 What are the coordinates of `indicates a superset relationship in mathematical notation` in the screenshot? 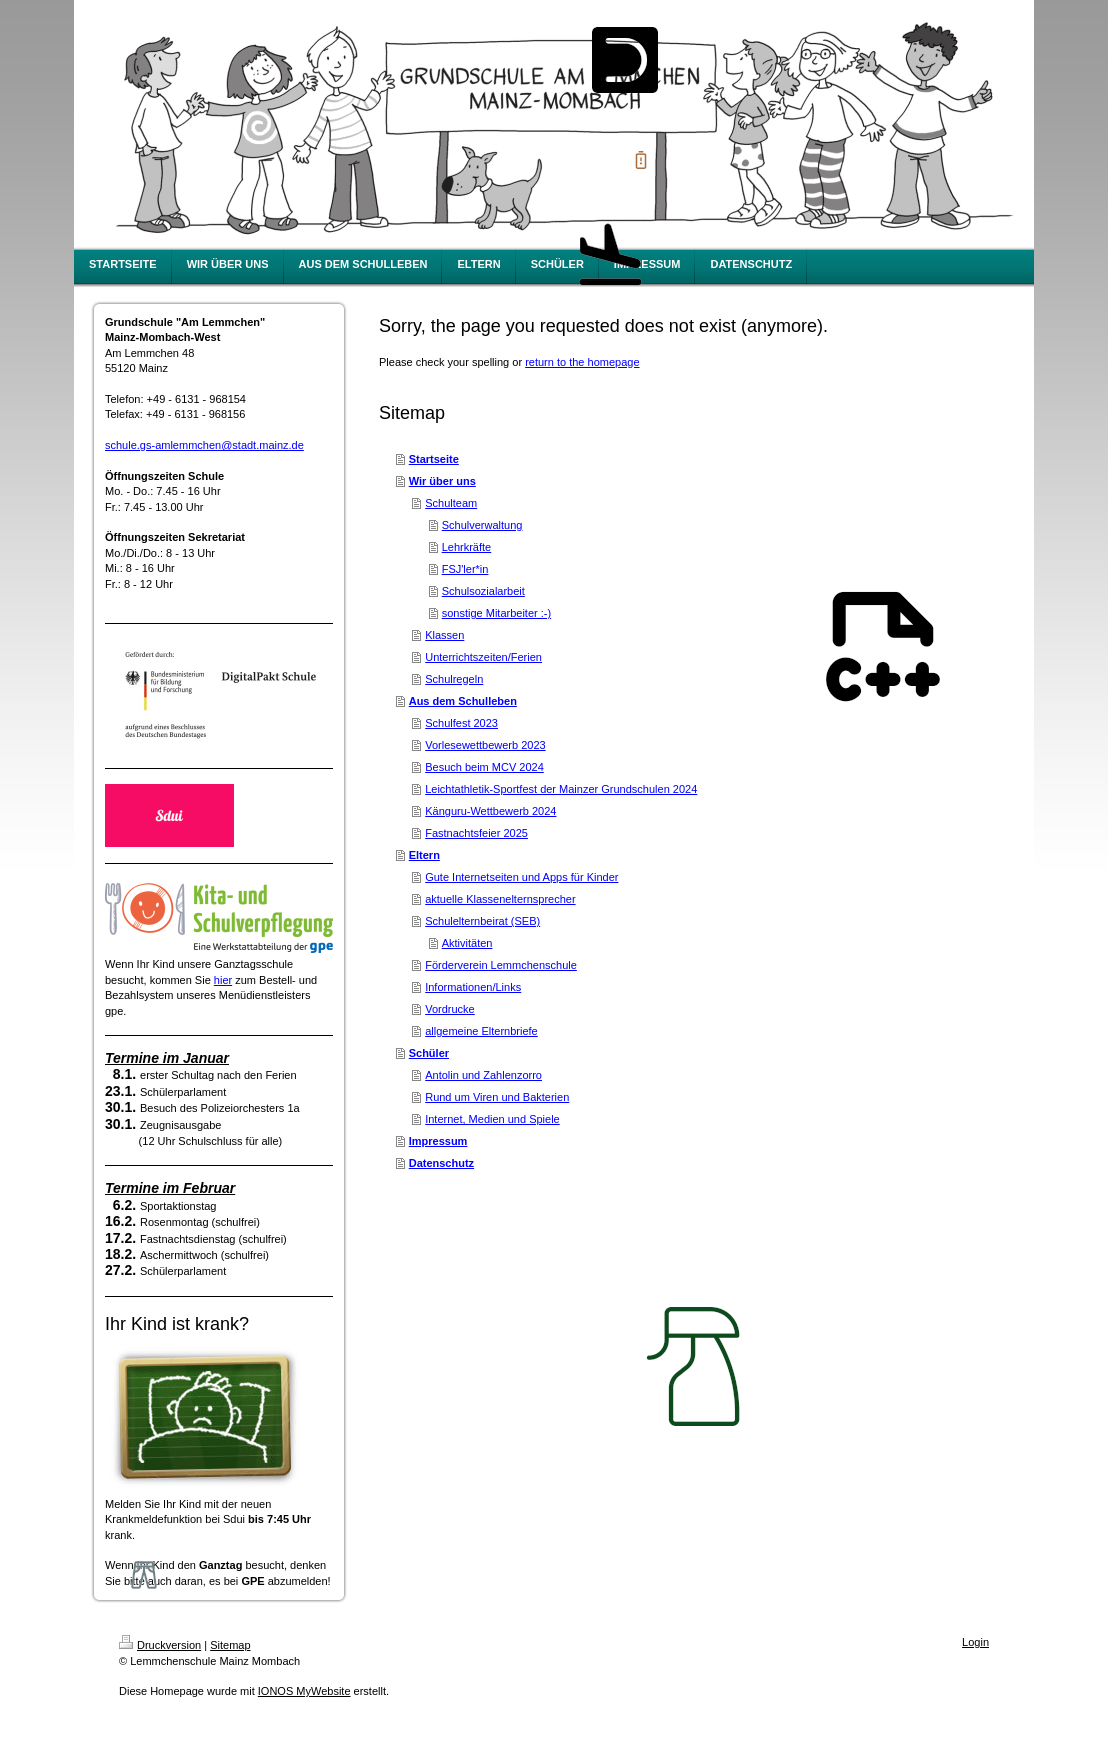 It's located at (625, 60).